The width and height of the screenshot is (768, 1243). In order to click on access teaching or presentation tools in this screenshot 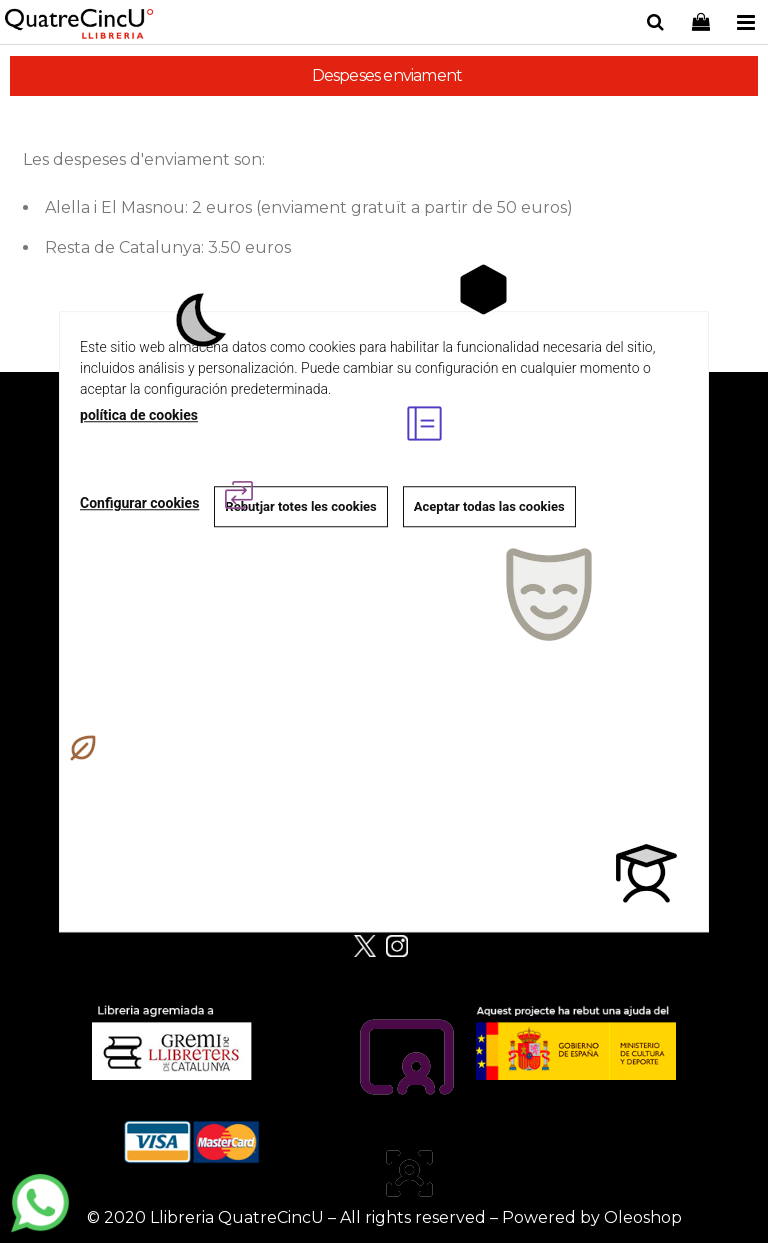, I will do `click(407, 1057)`.